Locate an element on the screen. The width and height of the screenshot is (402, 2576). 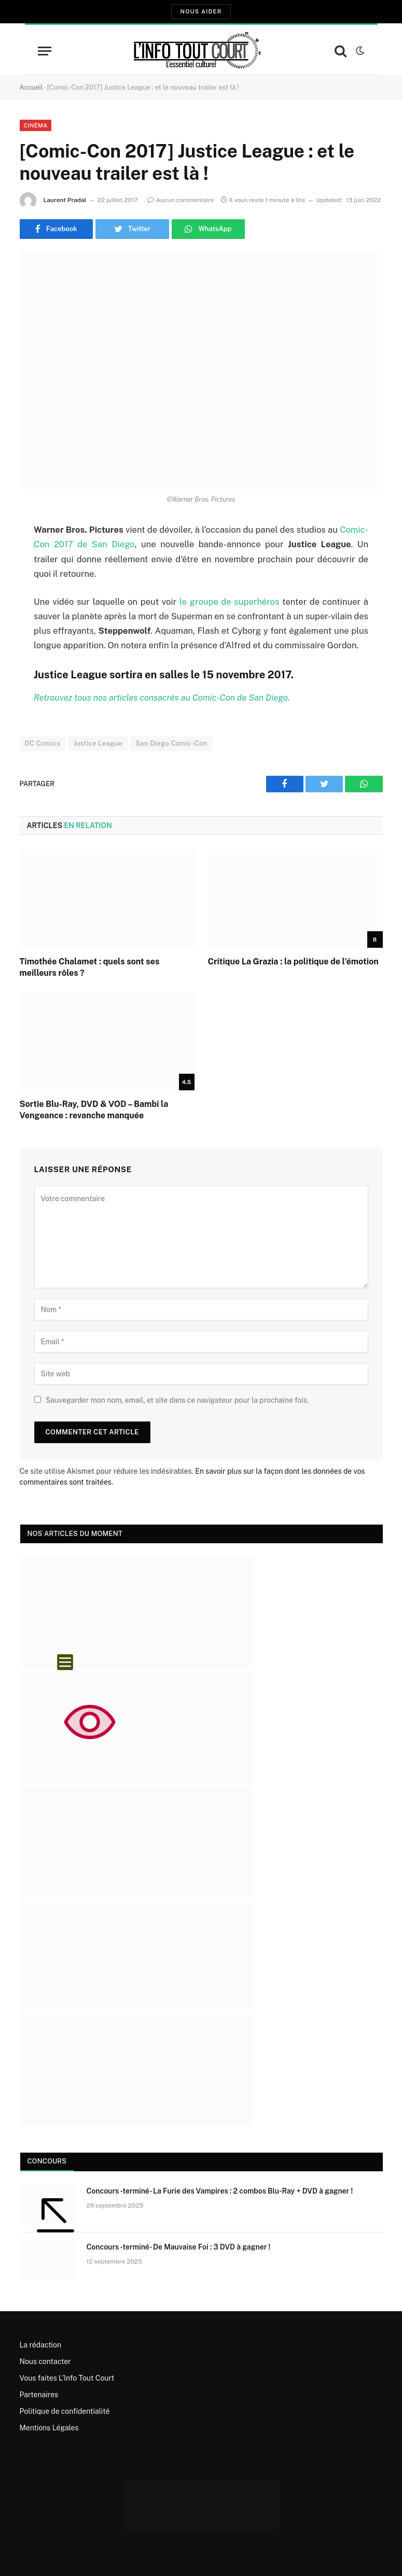
view or preview content is located at coordinates (90, 1722).